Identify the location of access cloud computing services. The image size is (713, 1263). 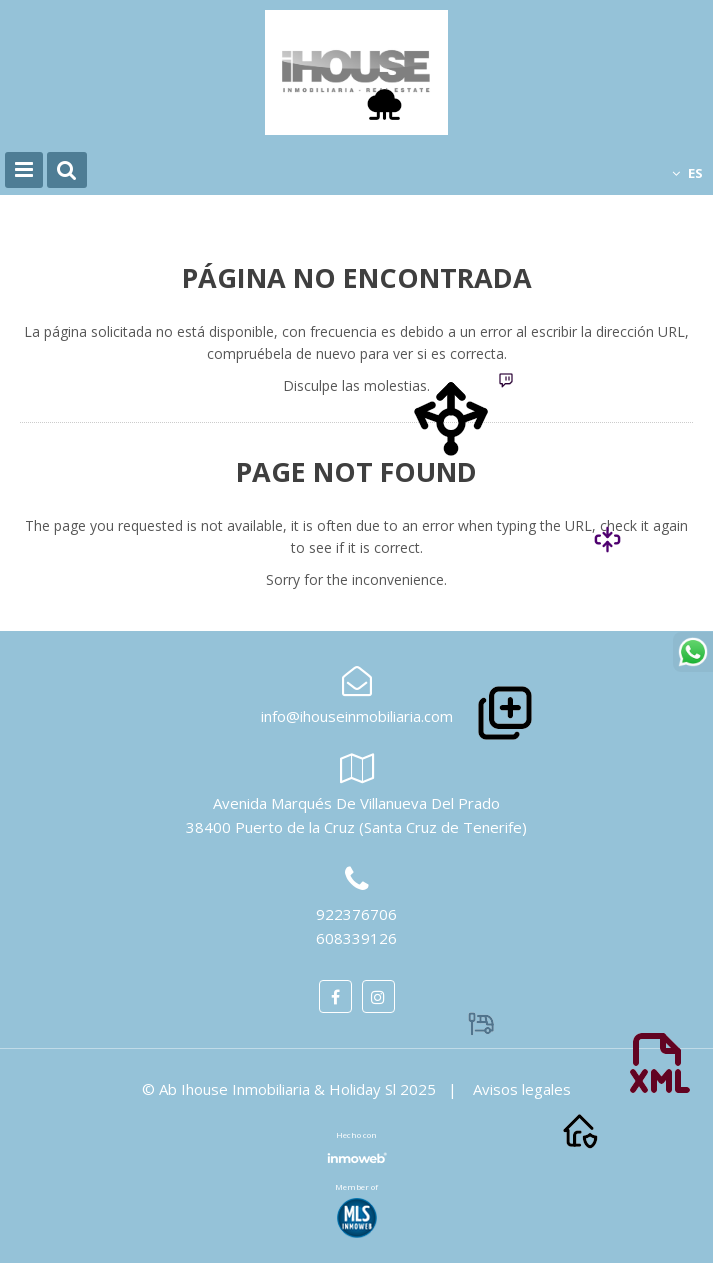
(384, 104).